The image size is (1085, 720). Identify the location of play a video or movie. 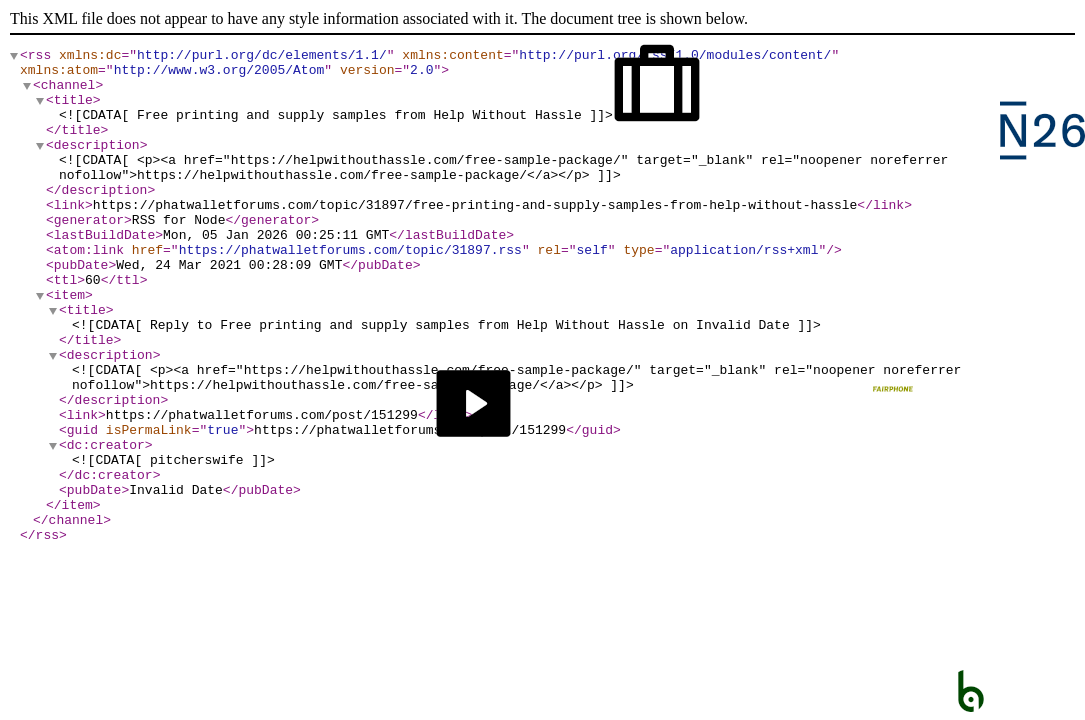
(473, 403).